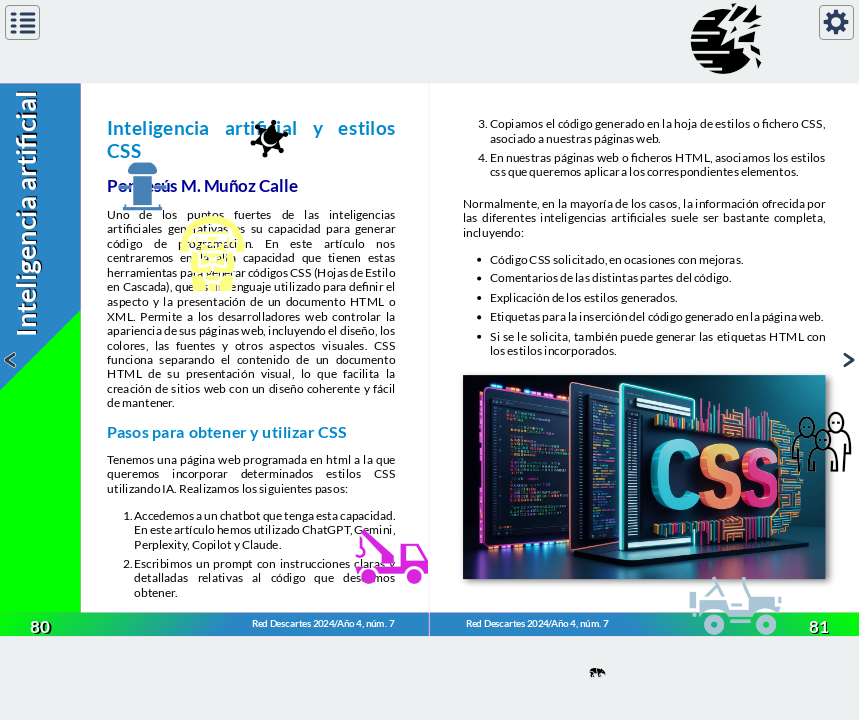 This screenshot has width=859, height=720. I want to click on request roadside assistance, so click(391, 556).